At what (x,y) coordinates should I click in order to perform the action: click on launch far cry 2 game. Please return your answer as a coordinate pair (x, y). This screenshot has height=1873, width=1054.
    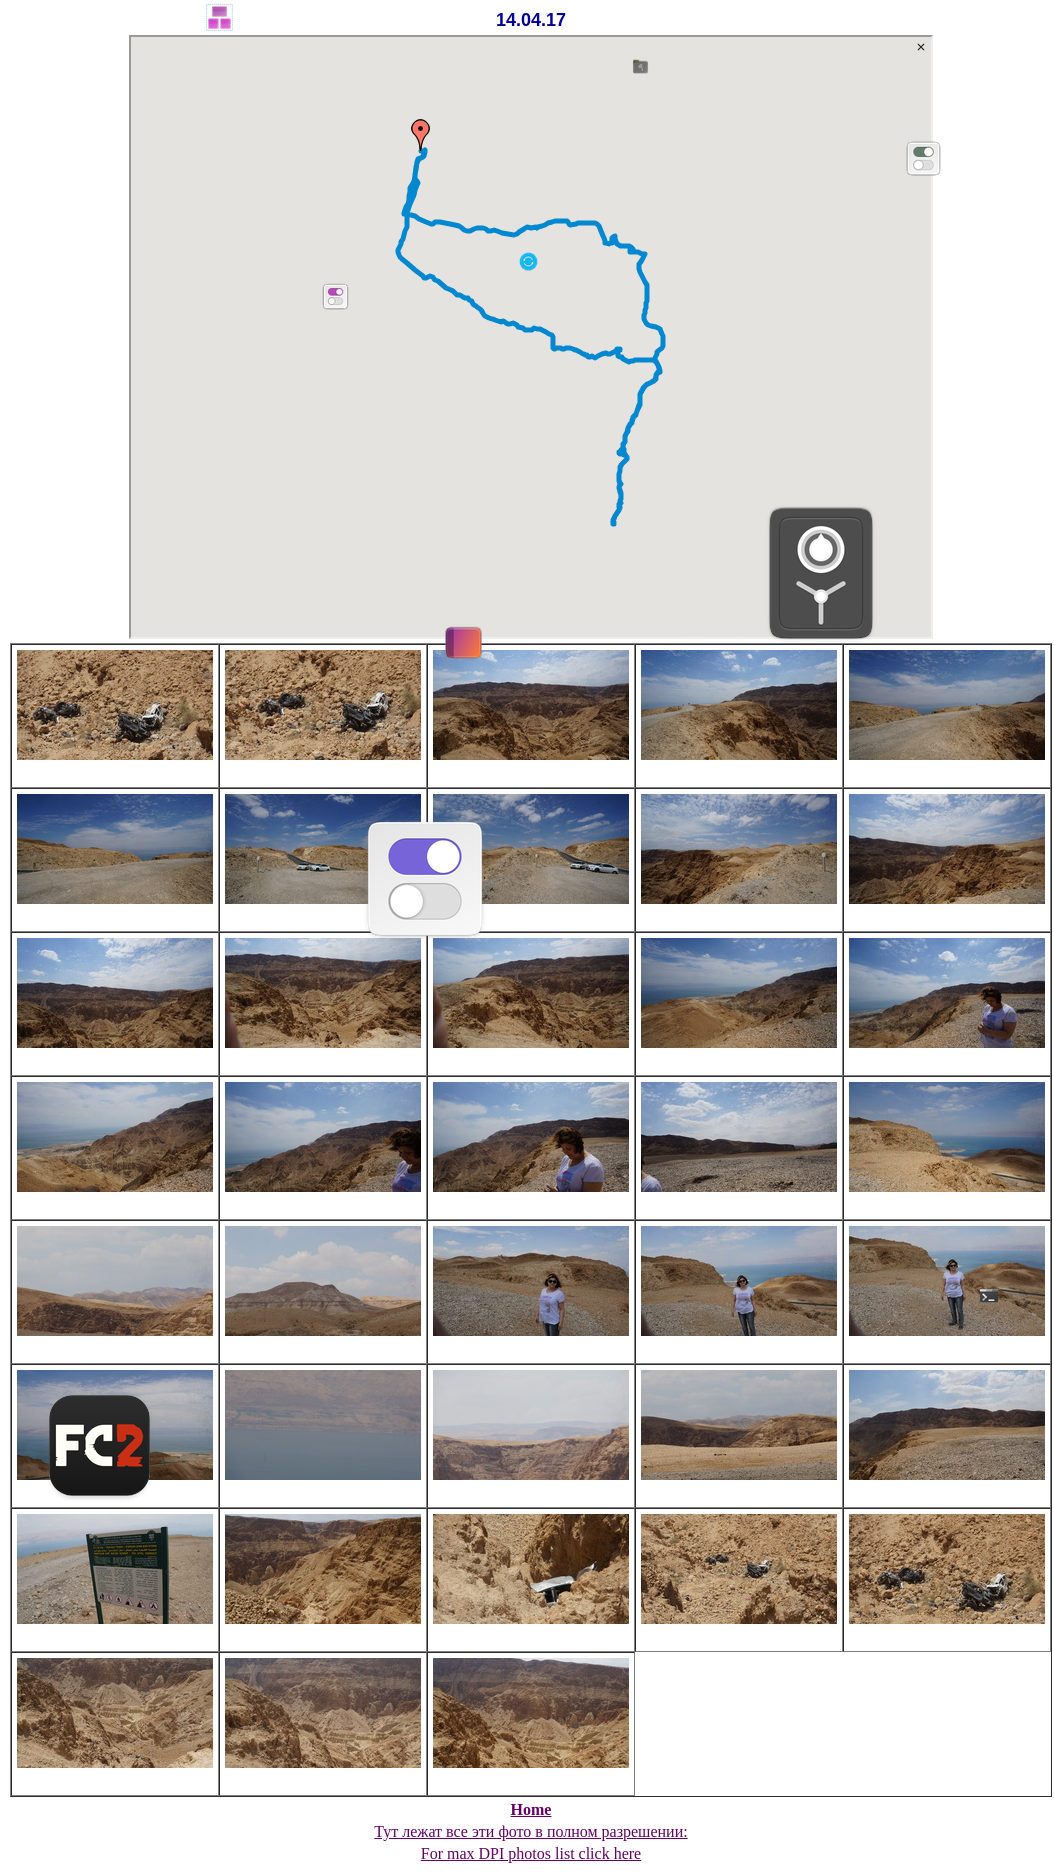
    Looking at the image, I should click on (99, 1445).